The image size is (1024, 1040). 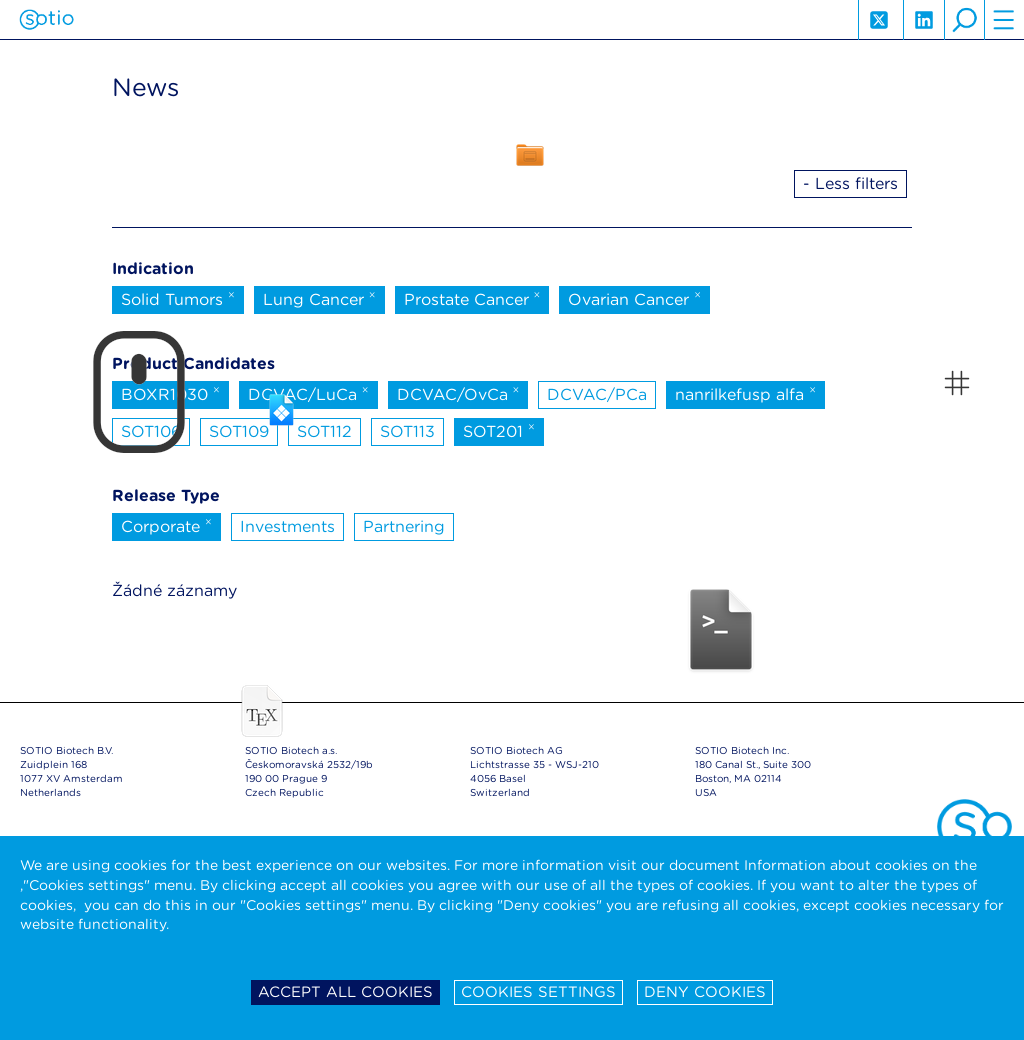 I want to click on a LaTeX or TeX document file, so click(x=262, y=711).